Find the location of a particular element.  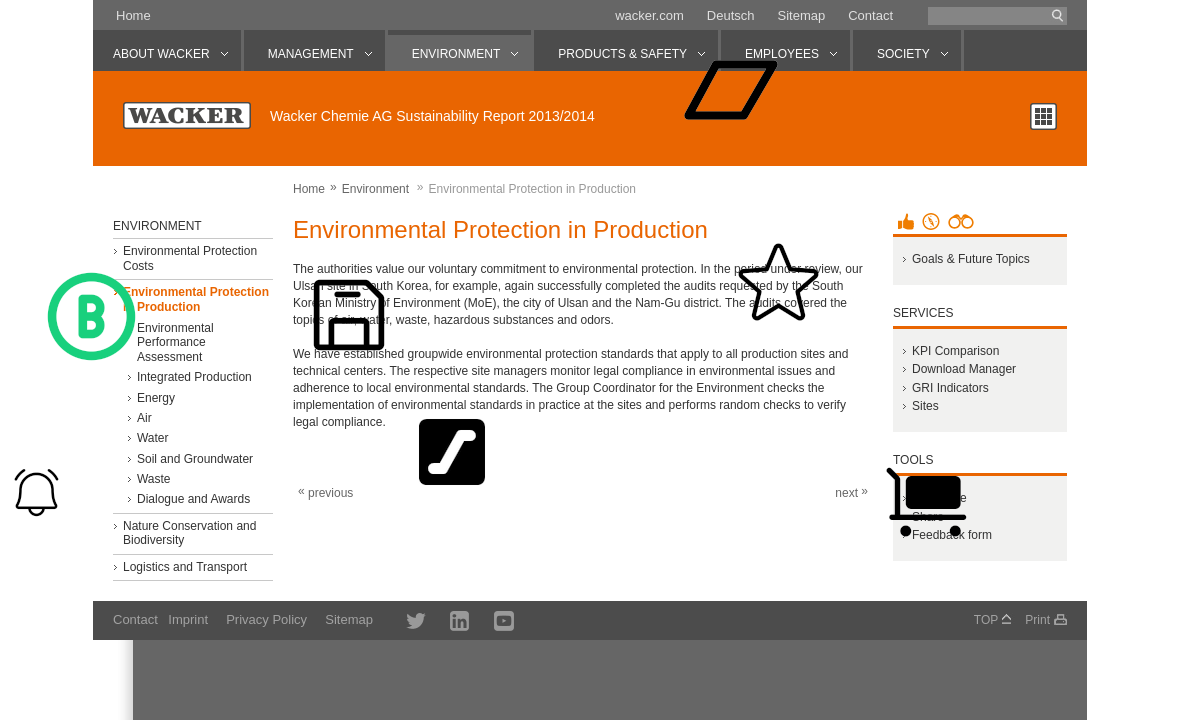

indicates item or option labeled "B" is located at coordinates (91, 316).